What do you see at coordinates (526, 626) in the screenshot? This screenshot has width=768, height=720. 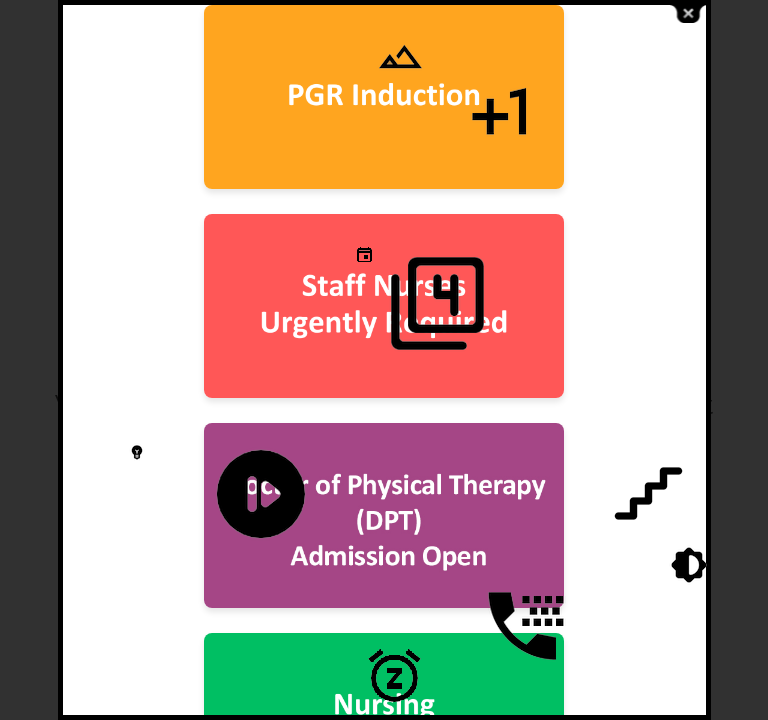 I see `access TTY/TDD accessibility calling features` at bounding box center [526, 626].